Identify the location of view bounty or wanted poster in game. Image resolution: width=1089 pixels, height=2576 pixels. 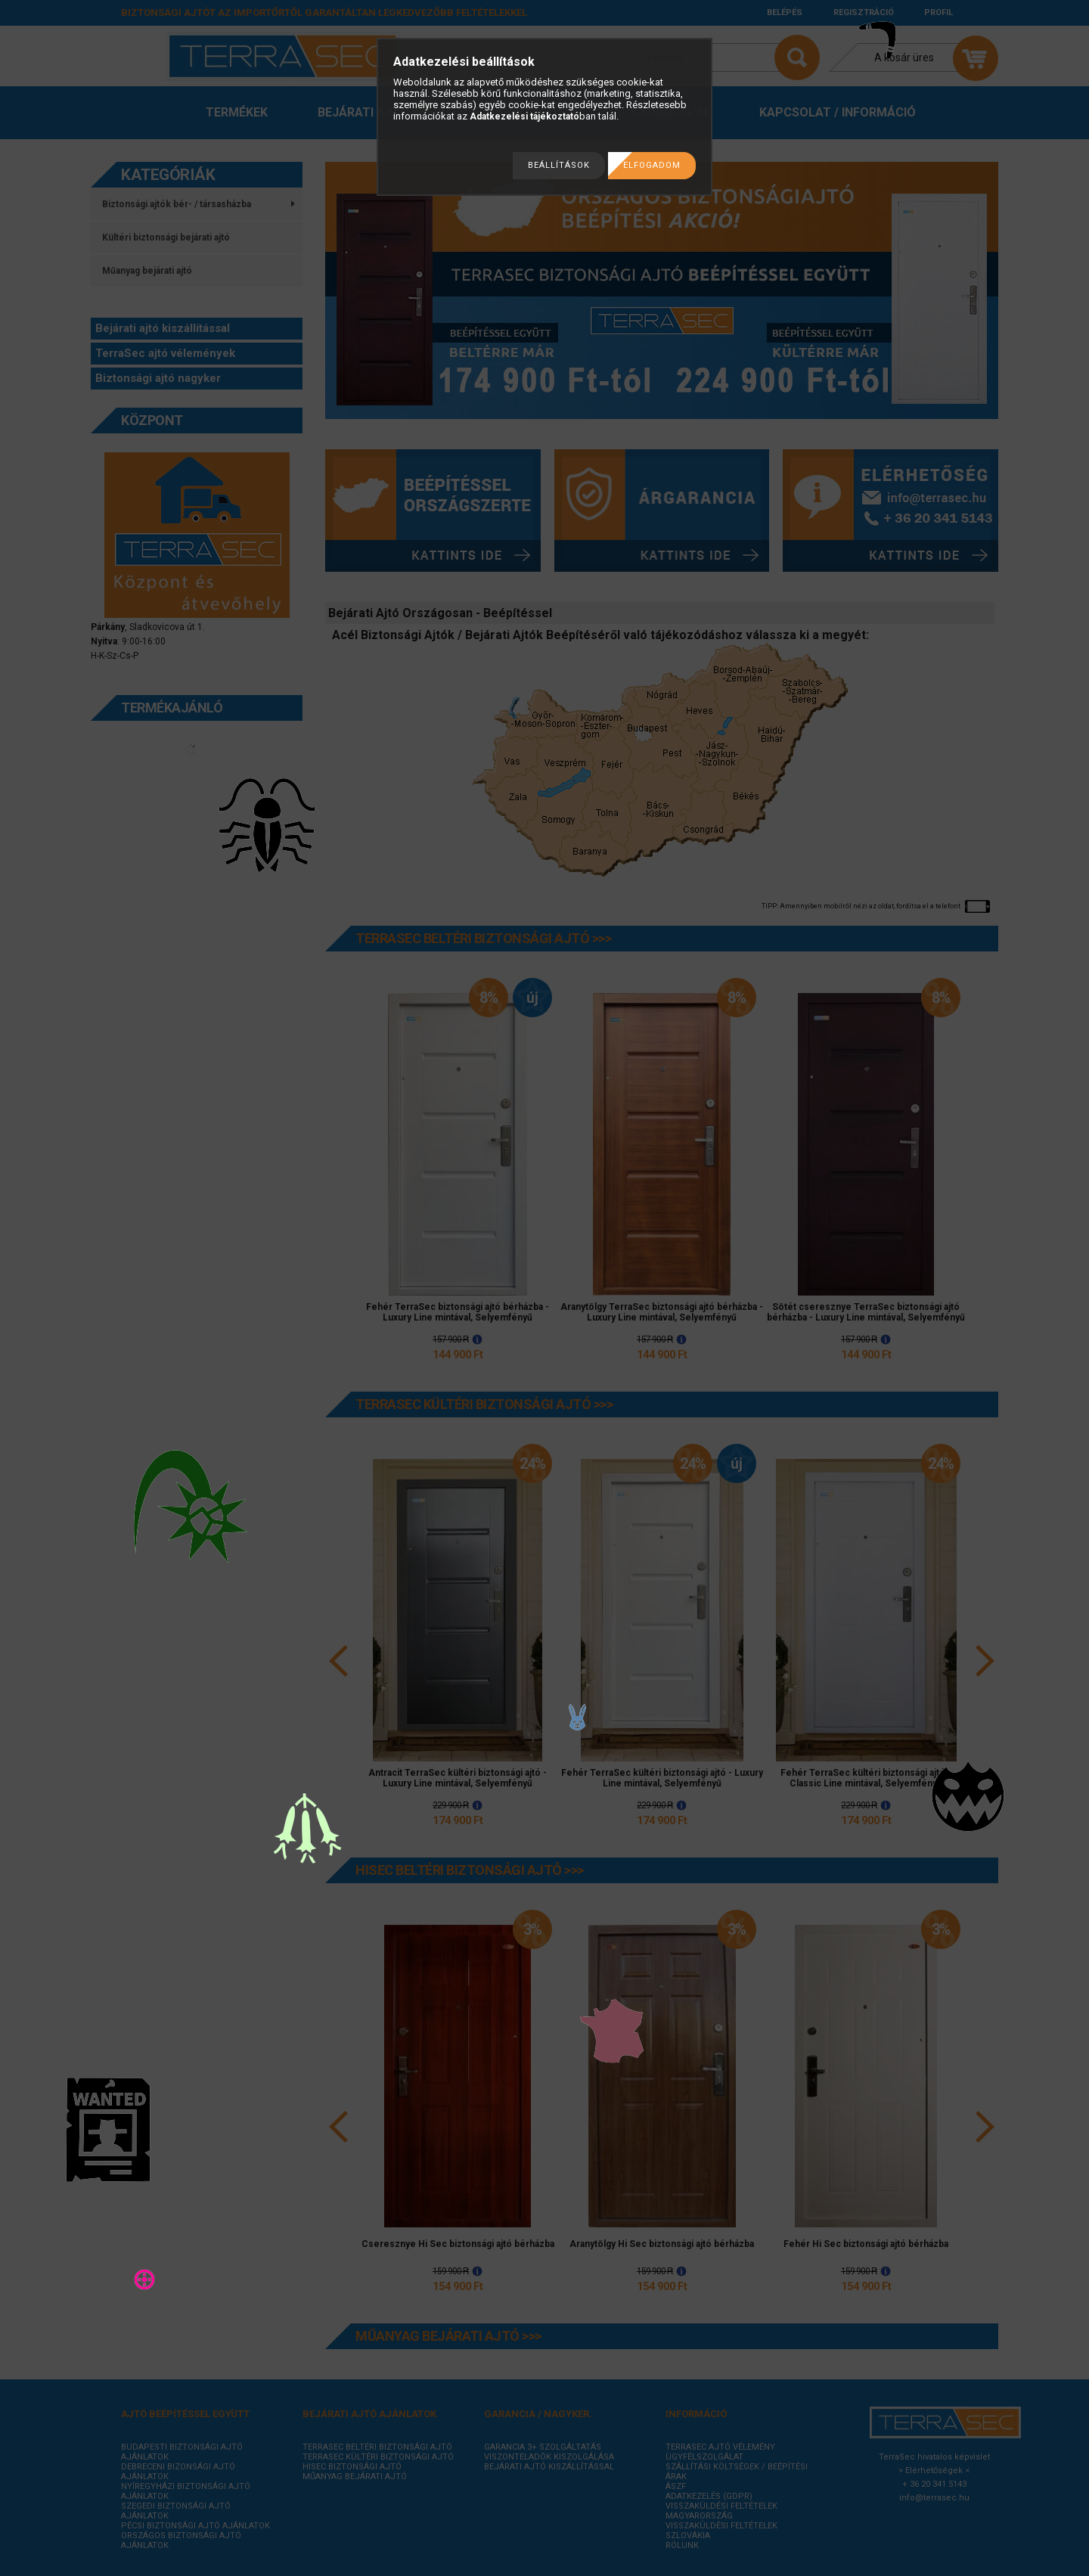
(108, 2130).